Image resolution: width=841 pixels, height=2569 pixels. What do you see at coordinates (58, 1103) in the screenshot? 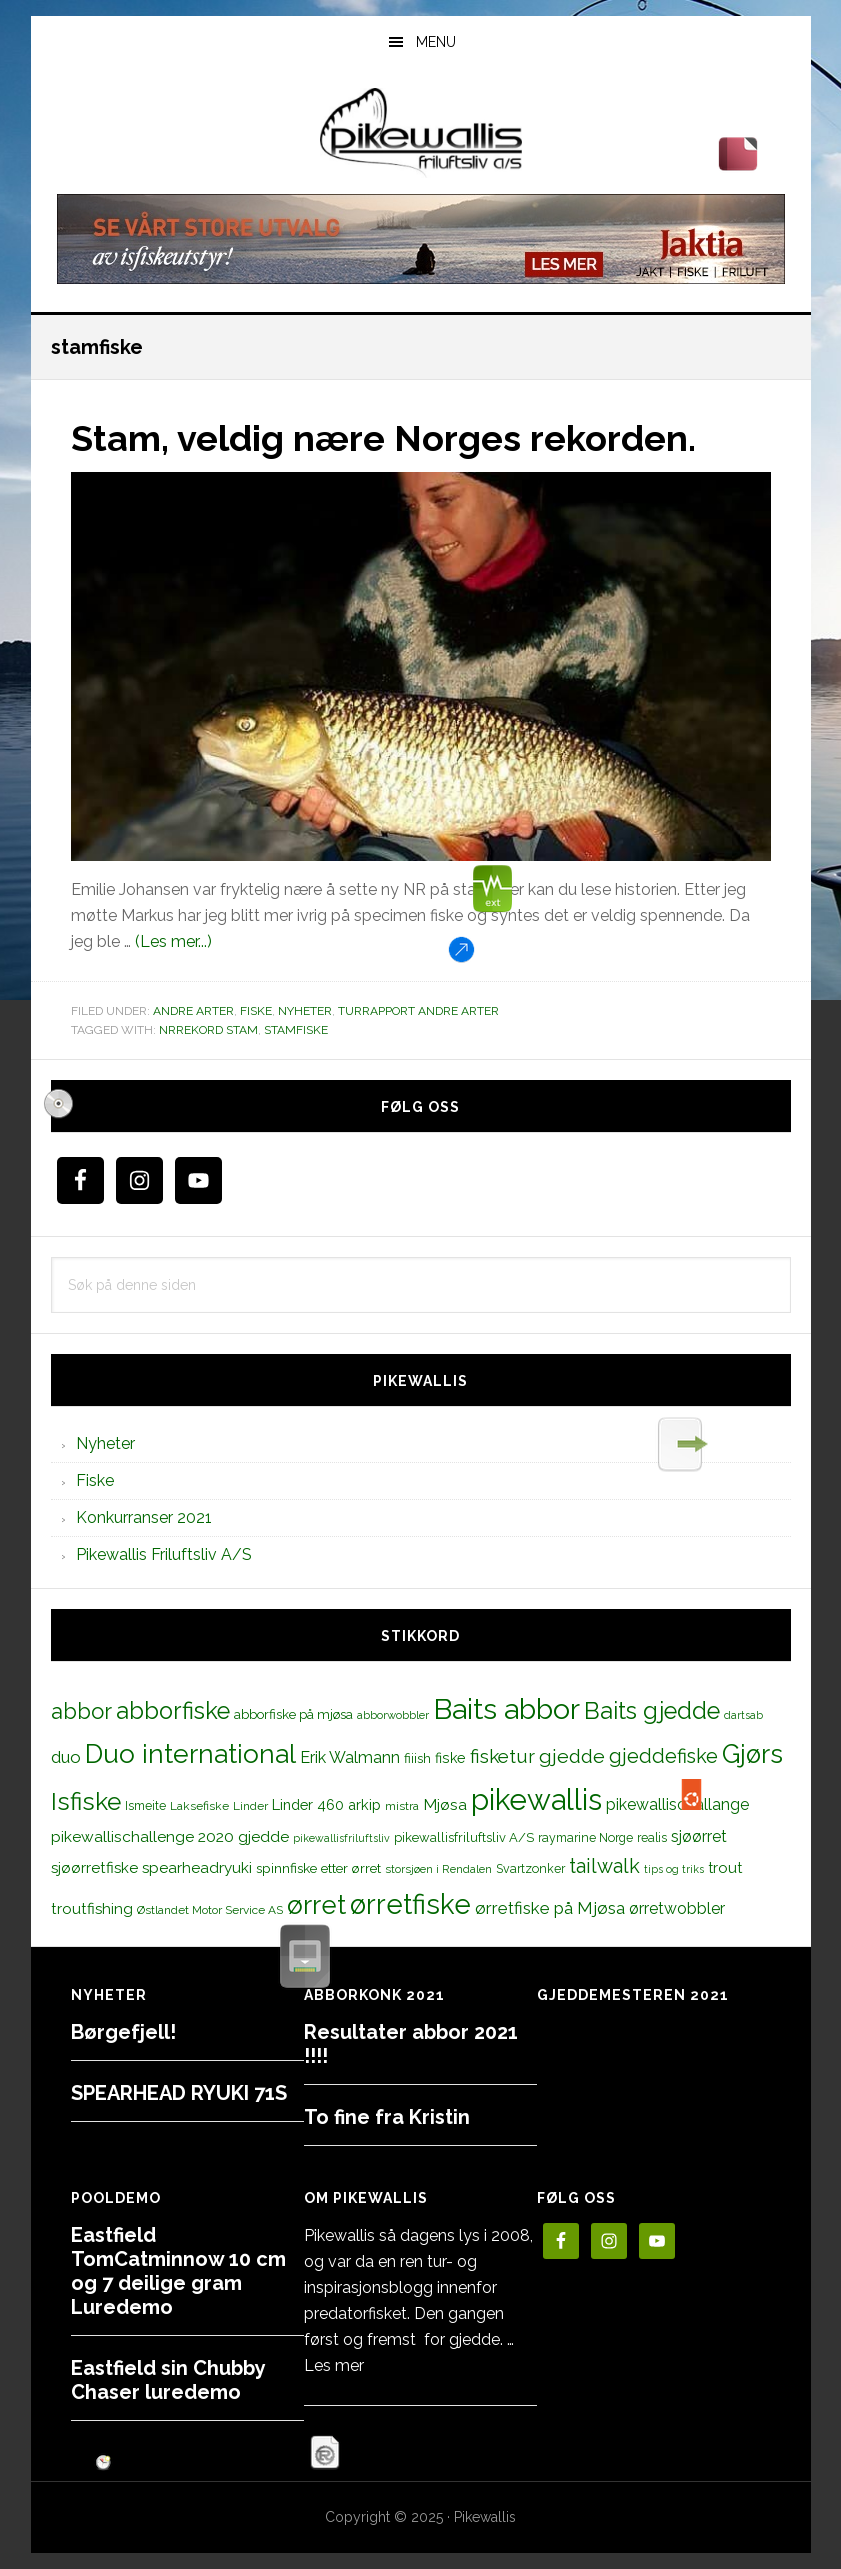
I see `access DVD-ROM drive` at bounding box center [58, 1103].